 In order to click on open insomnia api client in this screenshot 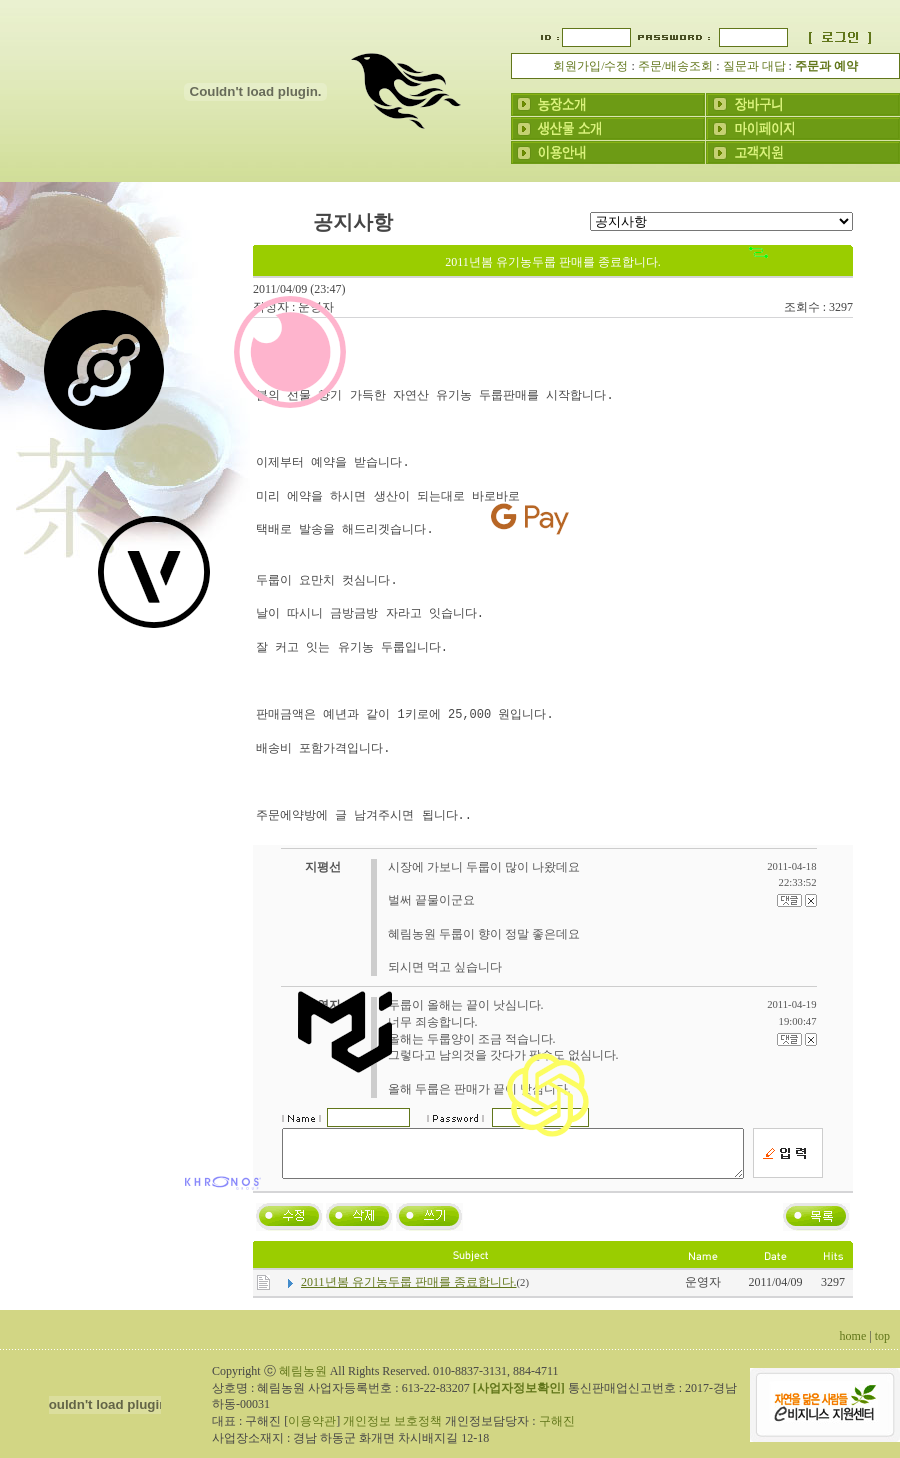, I will do `click(290, 352)`.